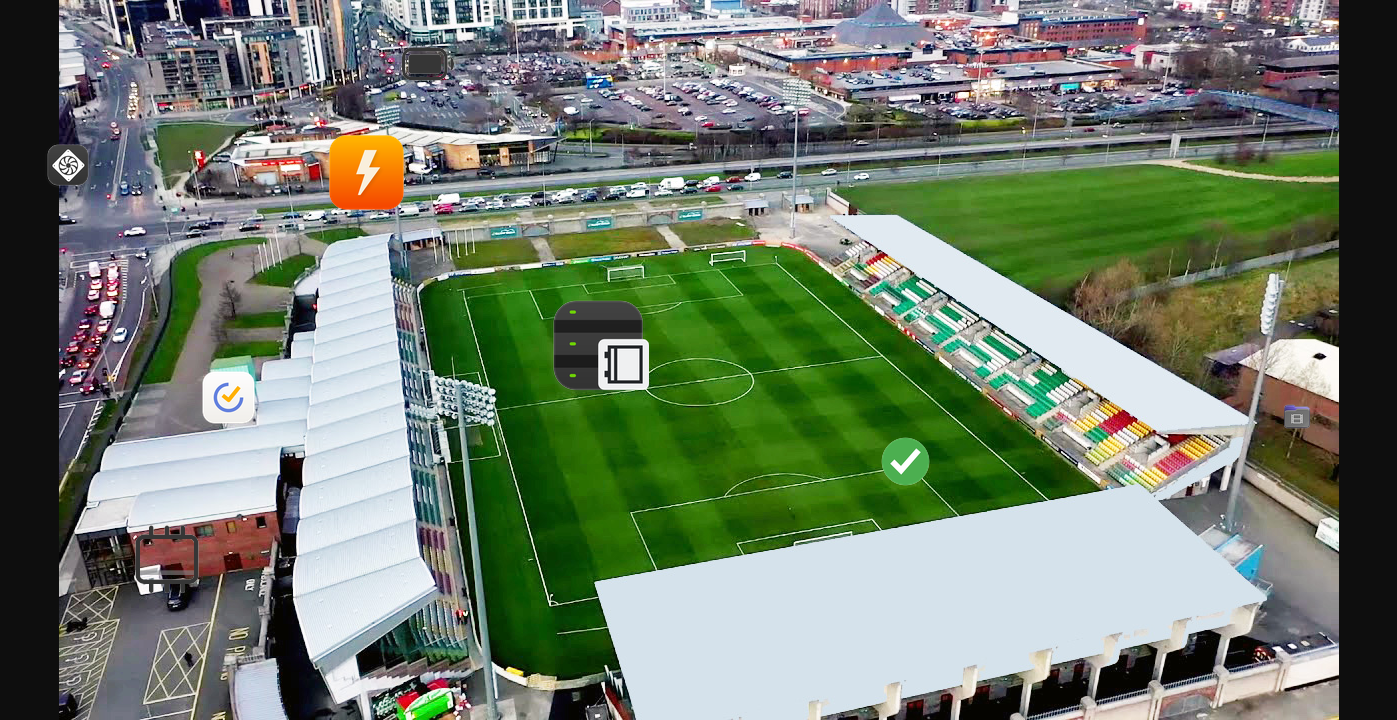 This screenshot has width=1397, height=720. Describe the element at coordinates (366, 172) in the screenshot. I see `open newsflash rss reader app` at that location.